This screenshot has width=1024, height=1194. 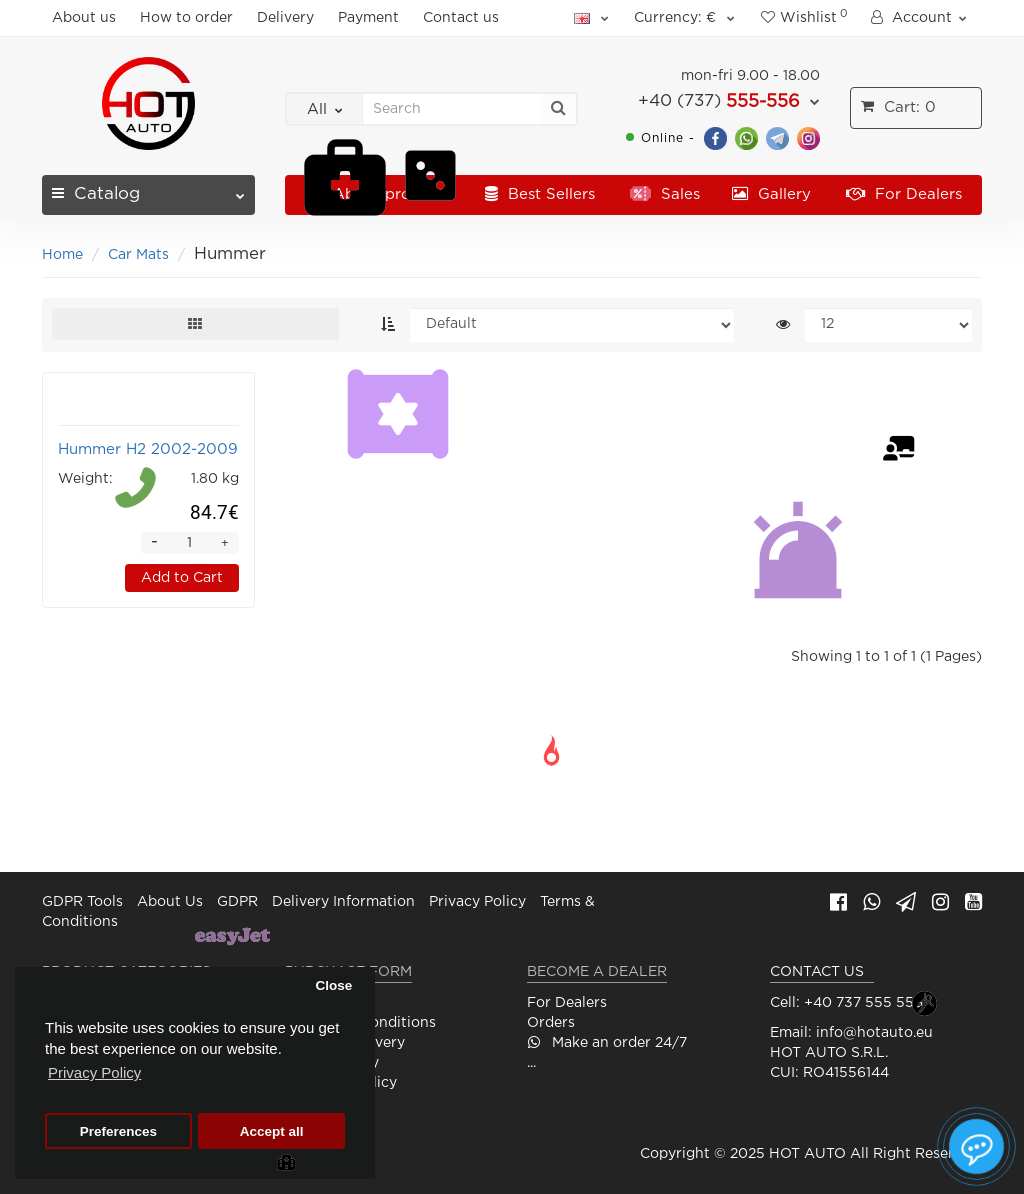 What do you see at coordinates (286, 1162) in the screenshot?
I see `find nearby hospitals or medical facilities` at bounding box center [286, 1162].